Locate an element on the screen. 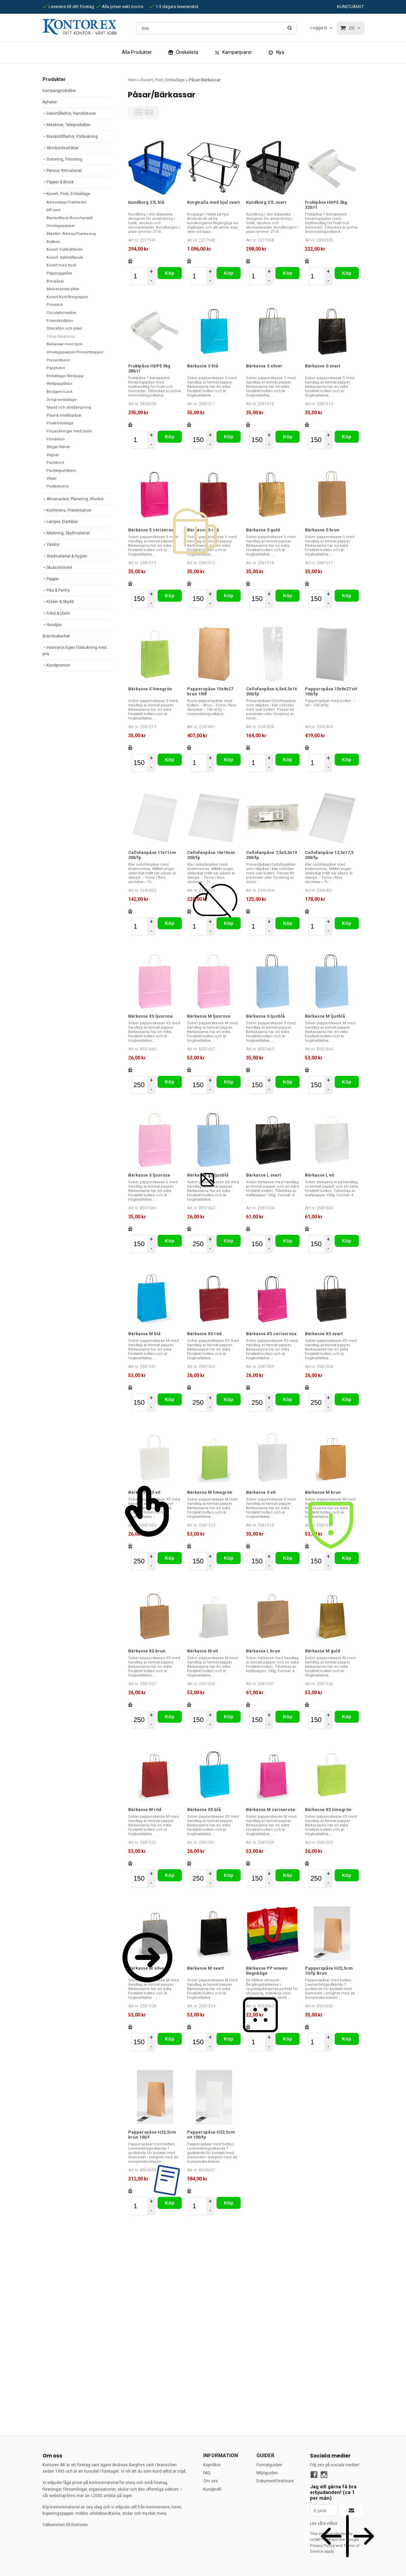  cloud storage unavailable or offline is located at coordinates (215, 900).